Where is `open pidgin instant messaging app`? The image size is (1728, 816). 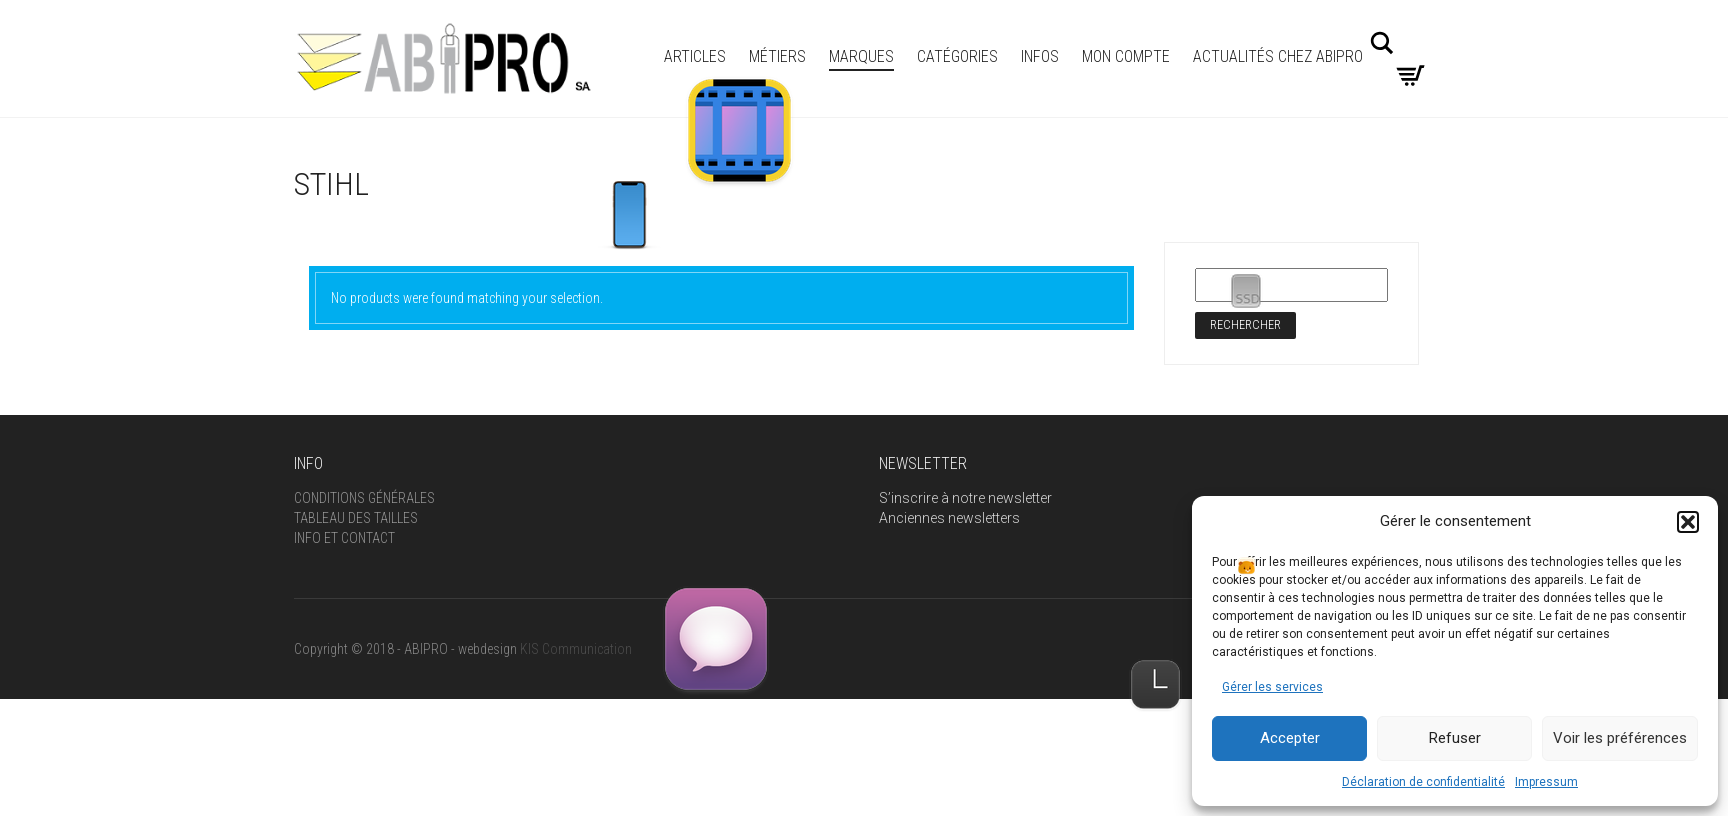
open pidgin instant messaging app is located at coordinates (716, 639).